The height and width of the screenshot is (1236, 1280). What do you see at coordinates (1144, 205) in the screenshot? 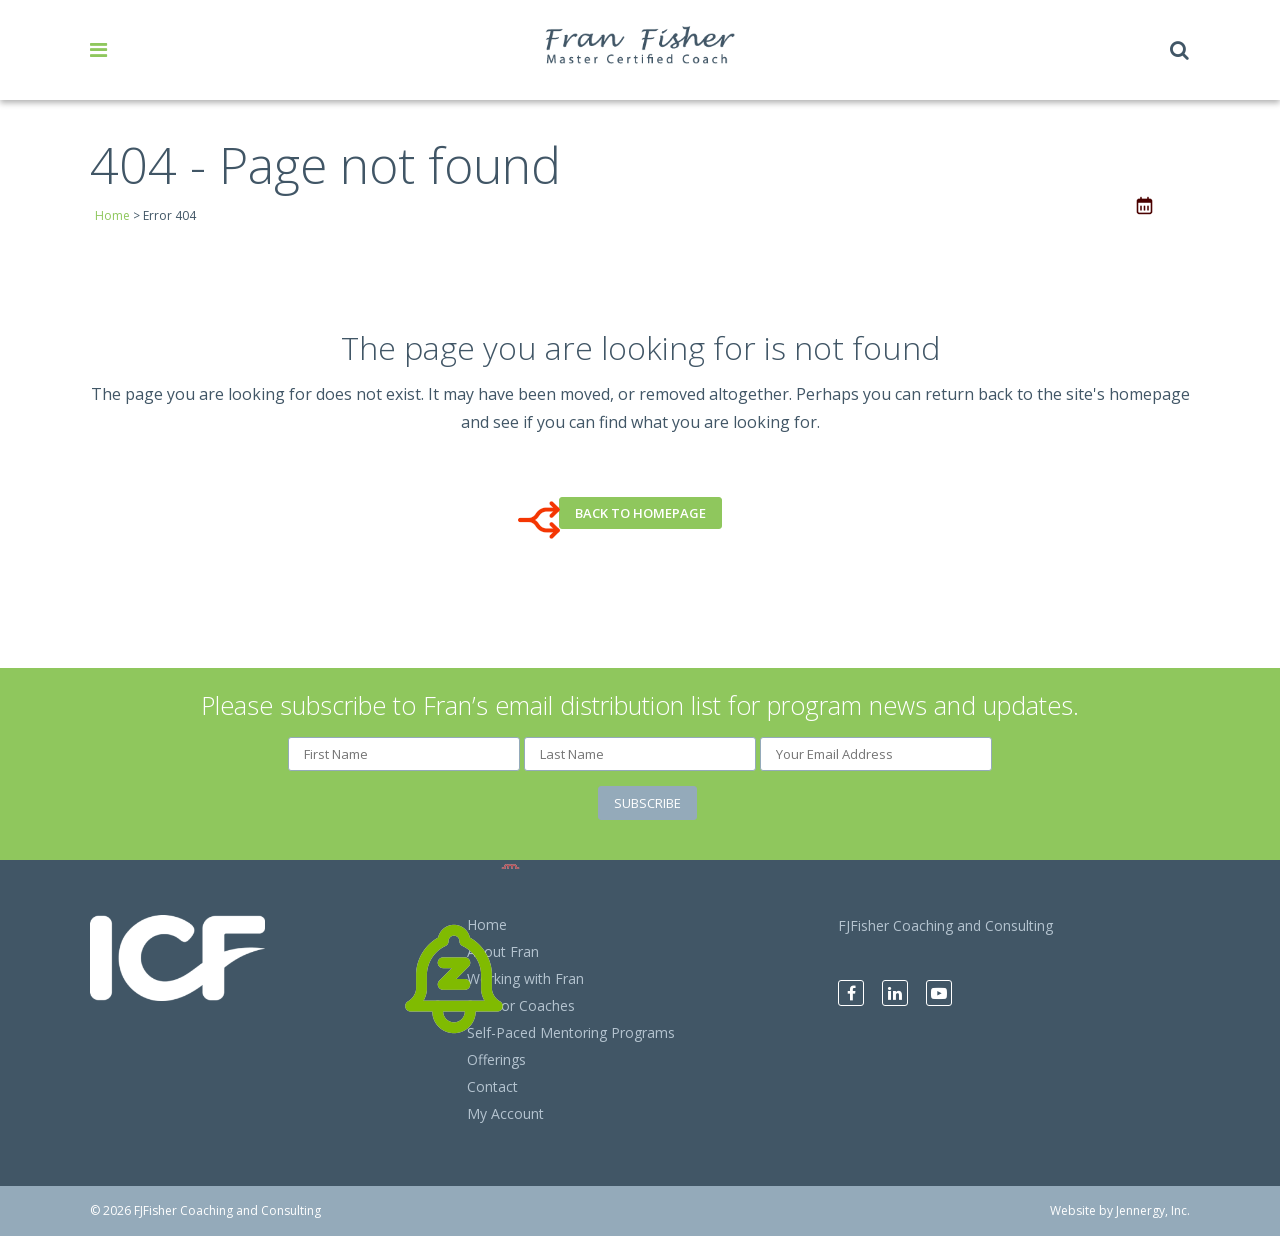
I see `view monthly calendar` at bounding box center [1144, 205].